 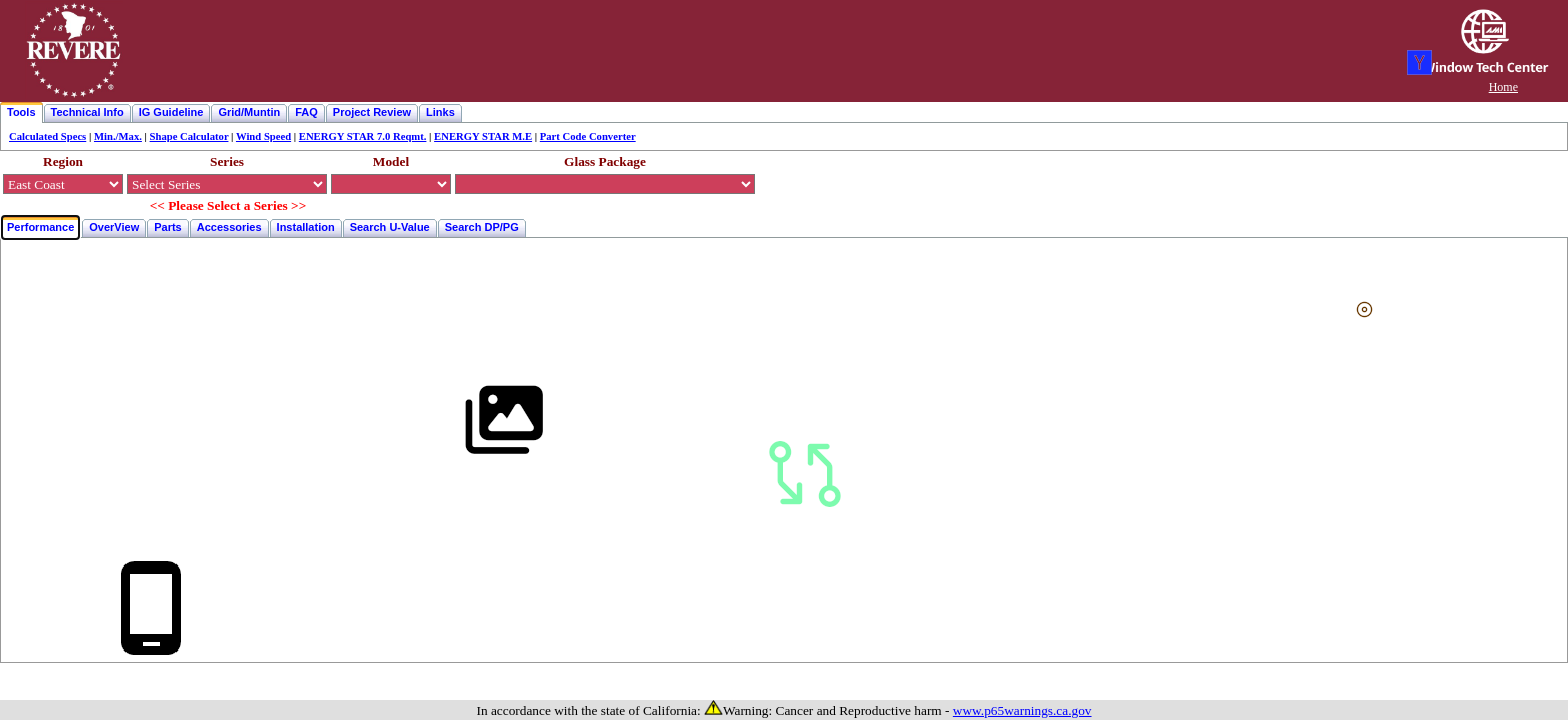 What do you see at coordinates (151, 608) in the screenshot?
I see `access mobile device settings` at bounding box center [151, 608].